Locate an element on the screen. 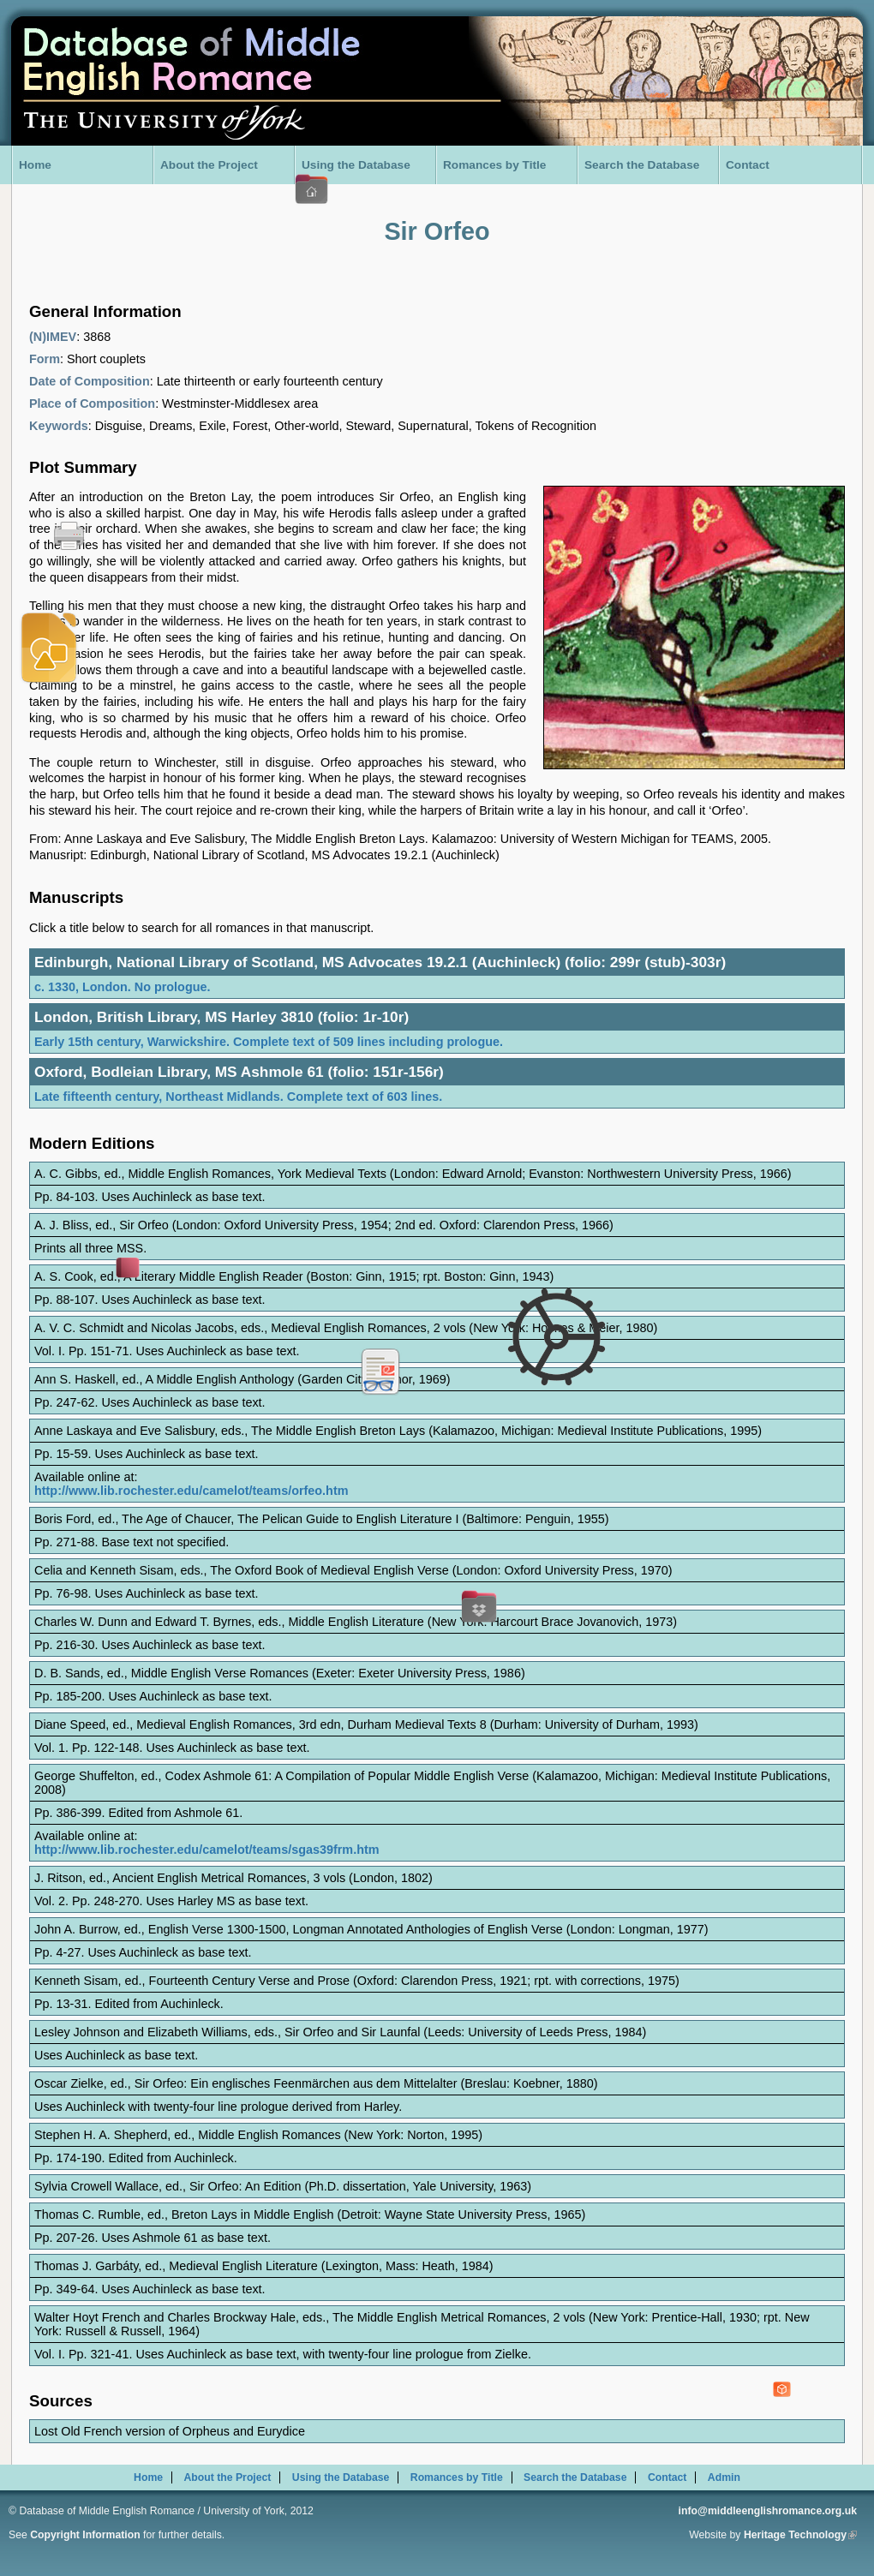 The height and width of the screenshot is (2576, 874). open a Blender 3D project file is located at coordinates (781, 2388).